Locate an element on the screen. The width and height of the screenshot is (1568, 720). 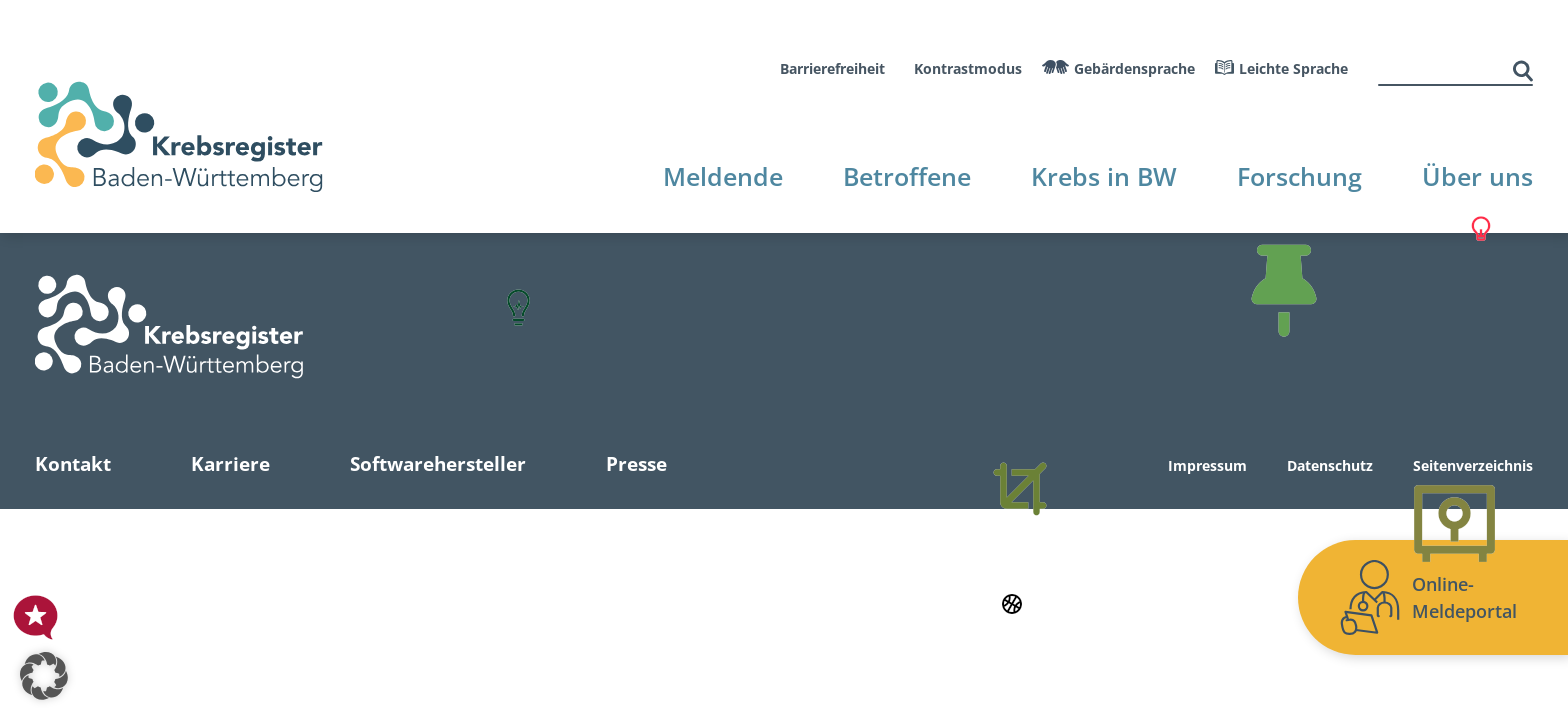
medapps healthcare technology logo is located at coordinates (518, 307).